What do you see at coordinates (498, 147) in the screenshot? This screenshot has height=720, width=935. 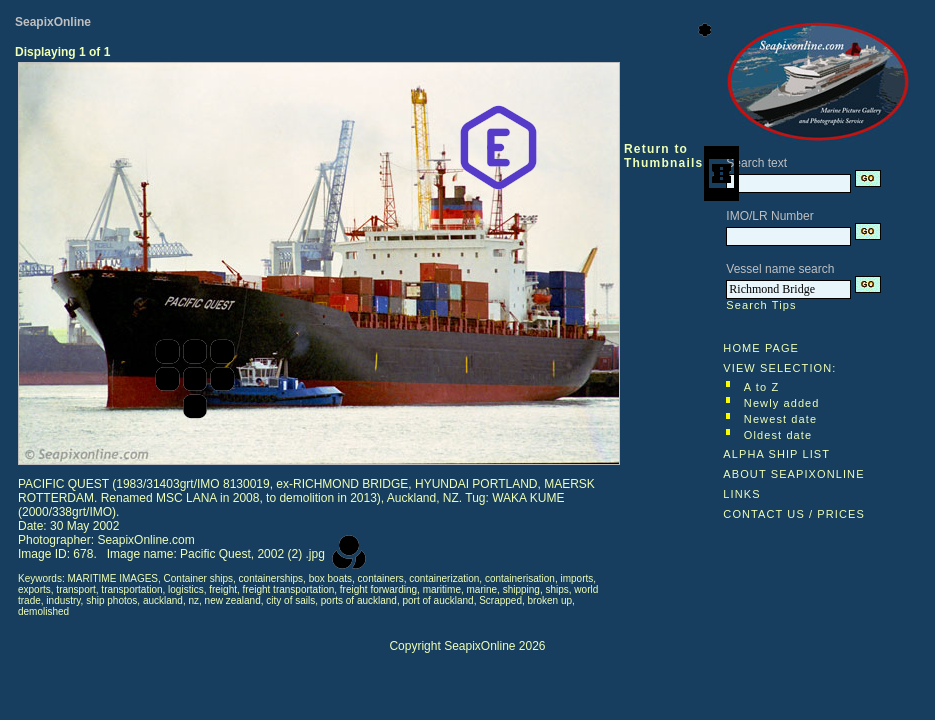 I see `app icon or logo featuring the letter E` at bounding box center [498, 147].